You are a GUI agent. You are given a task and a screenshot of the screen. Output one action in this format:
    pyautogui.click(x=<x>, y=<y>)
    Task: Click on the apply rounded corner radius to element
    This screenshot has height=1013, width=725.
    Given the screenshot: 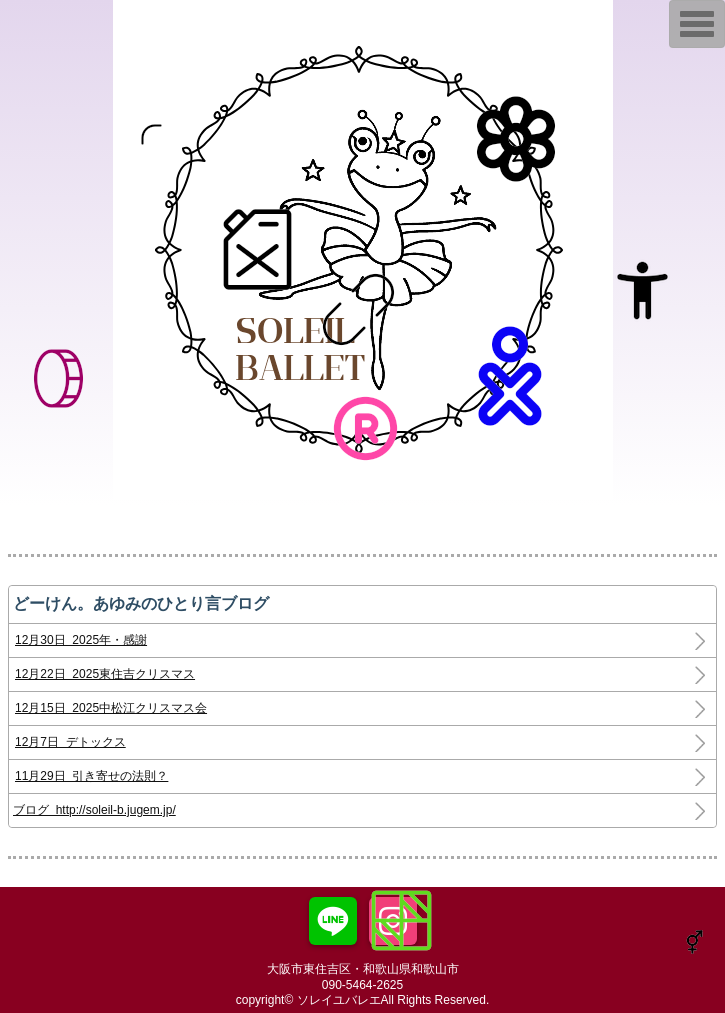 What is the action you would take?
    pyautogui.click(x=151, y=134)
    